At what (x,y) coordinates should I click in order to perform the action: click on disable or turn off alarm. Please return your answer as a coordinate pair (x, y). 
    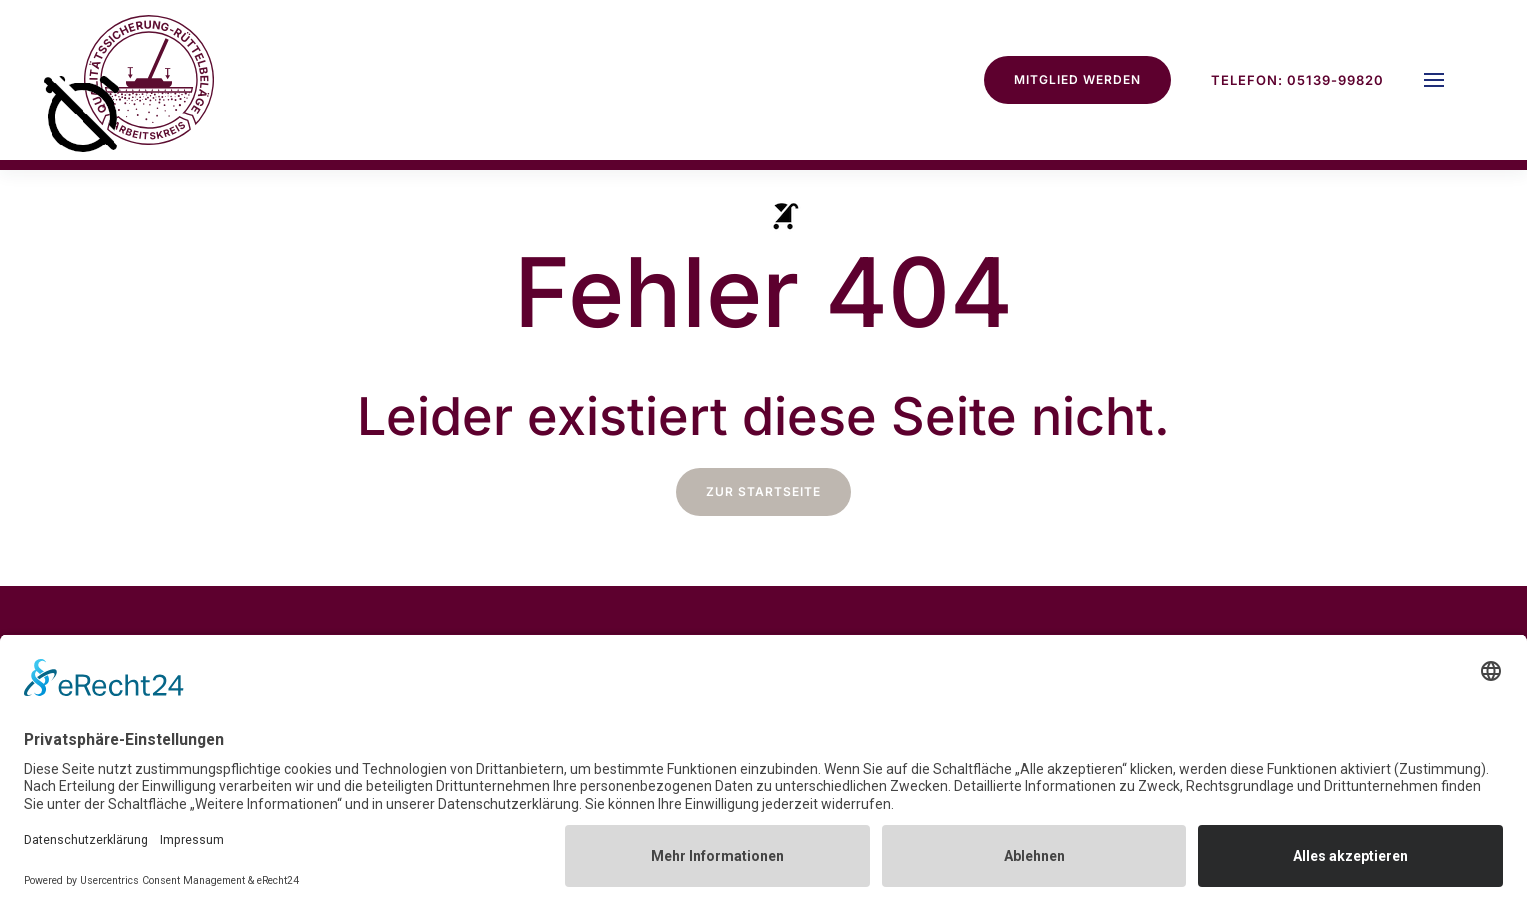
    Looking at the image, I should click on (82, 113).